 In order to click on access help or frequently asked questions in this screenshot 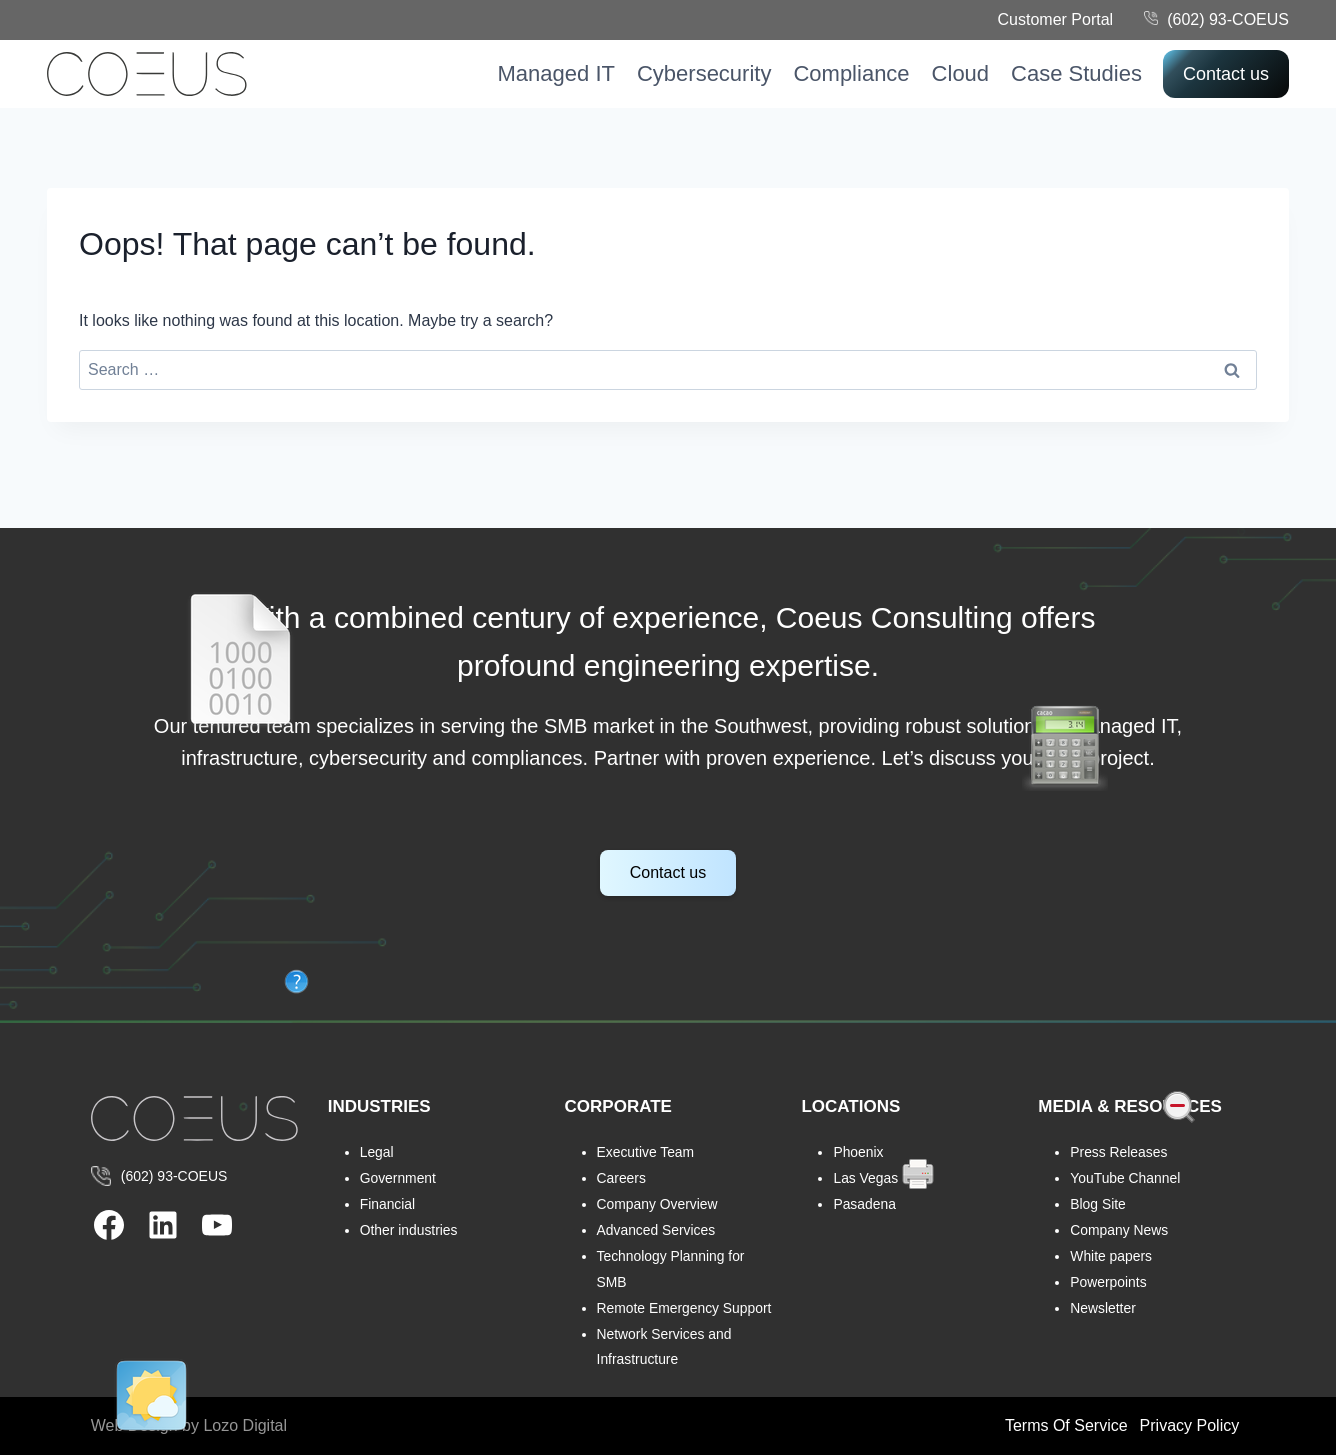, I will do `click(296, 981)`.